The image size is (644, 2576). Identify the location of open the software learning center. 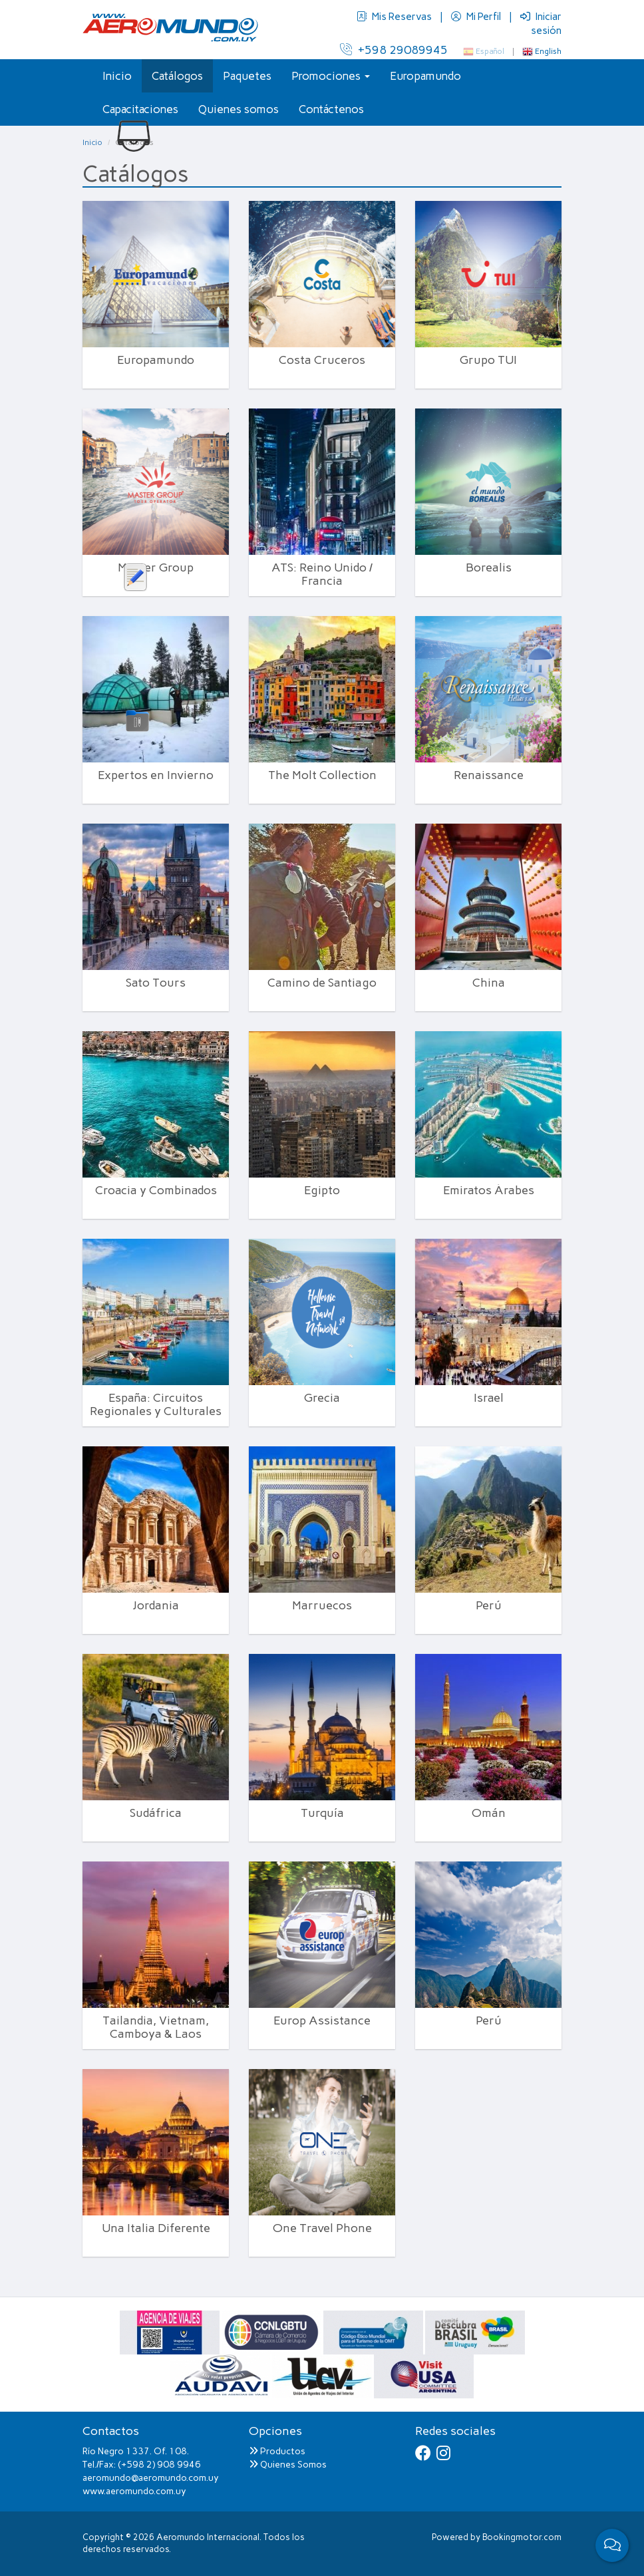
(135, 577).